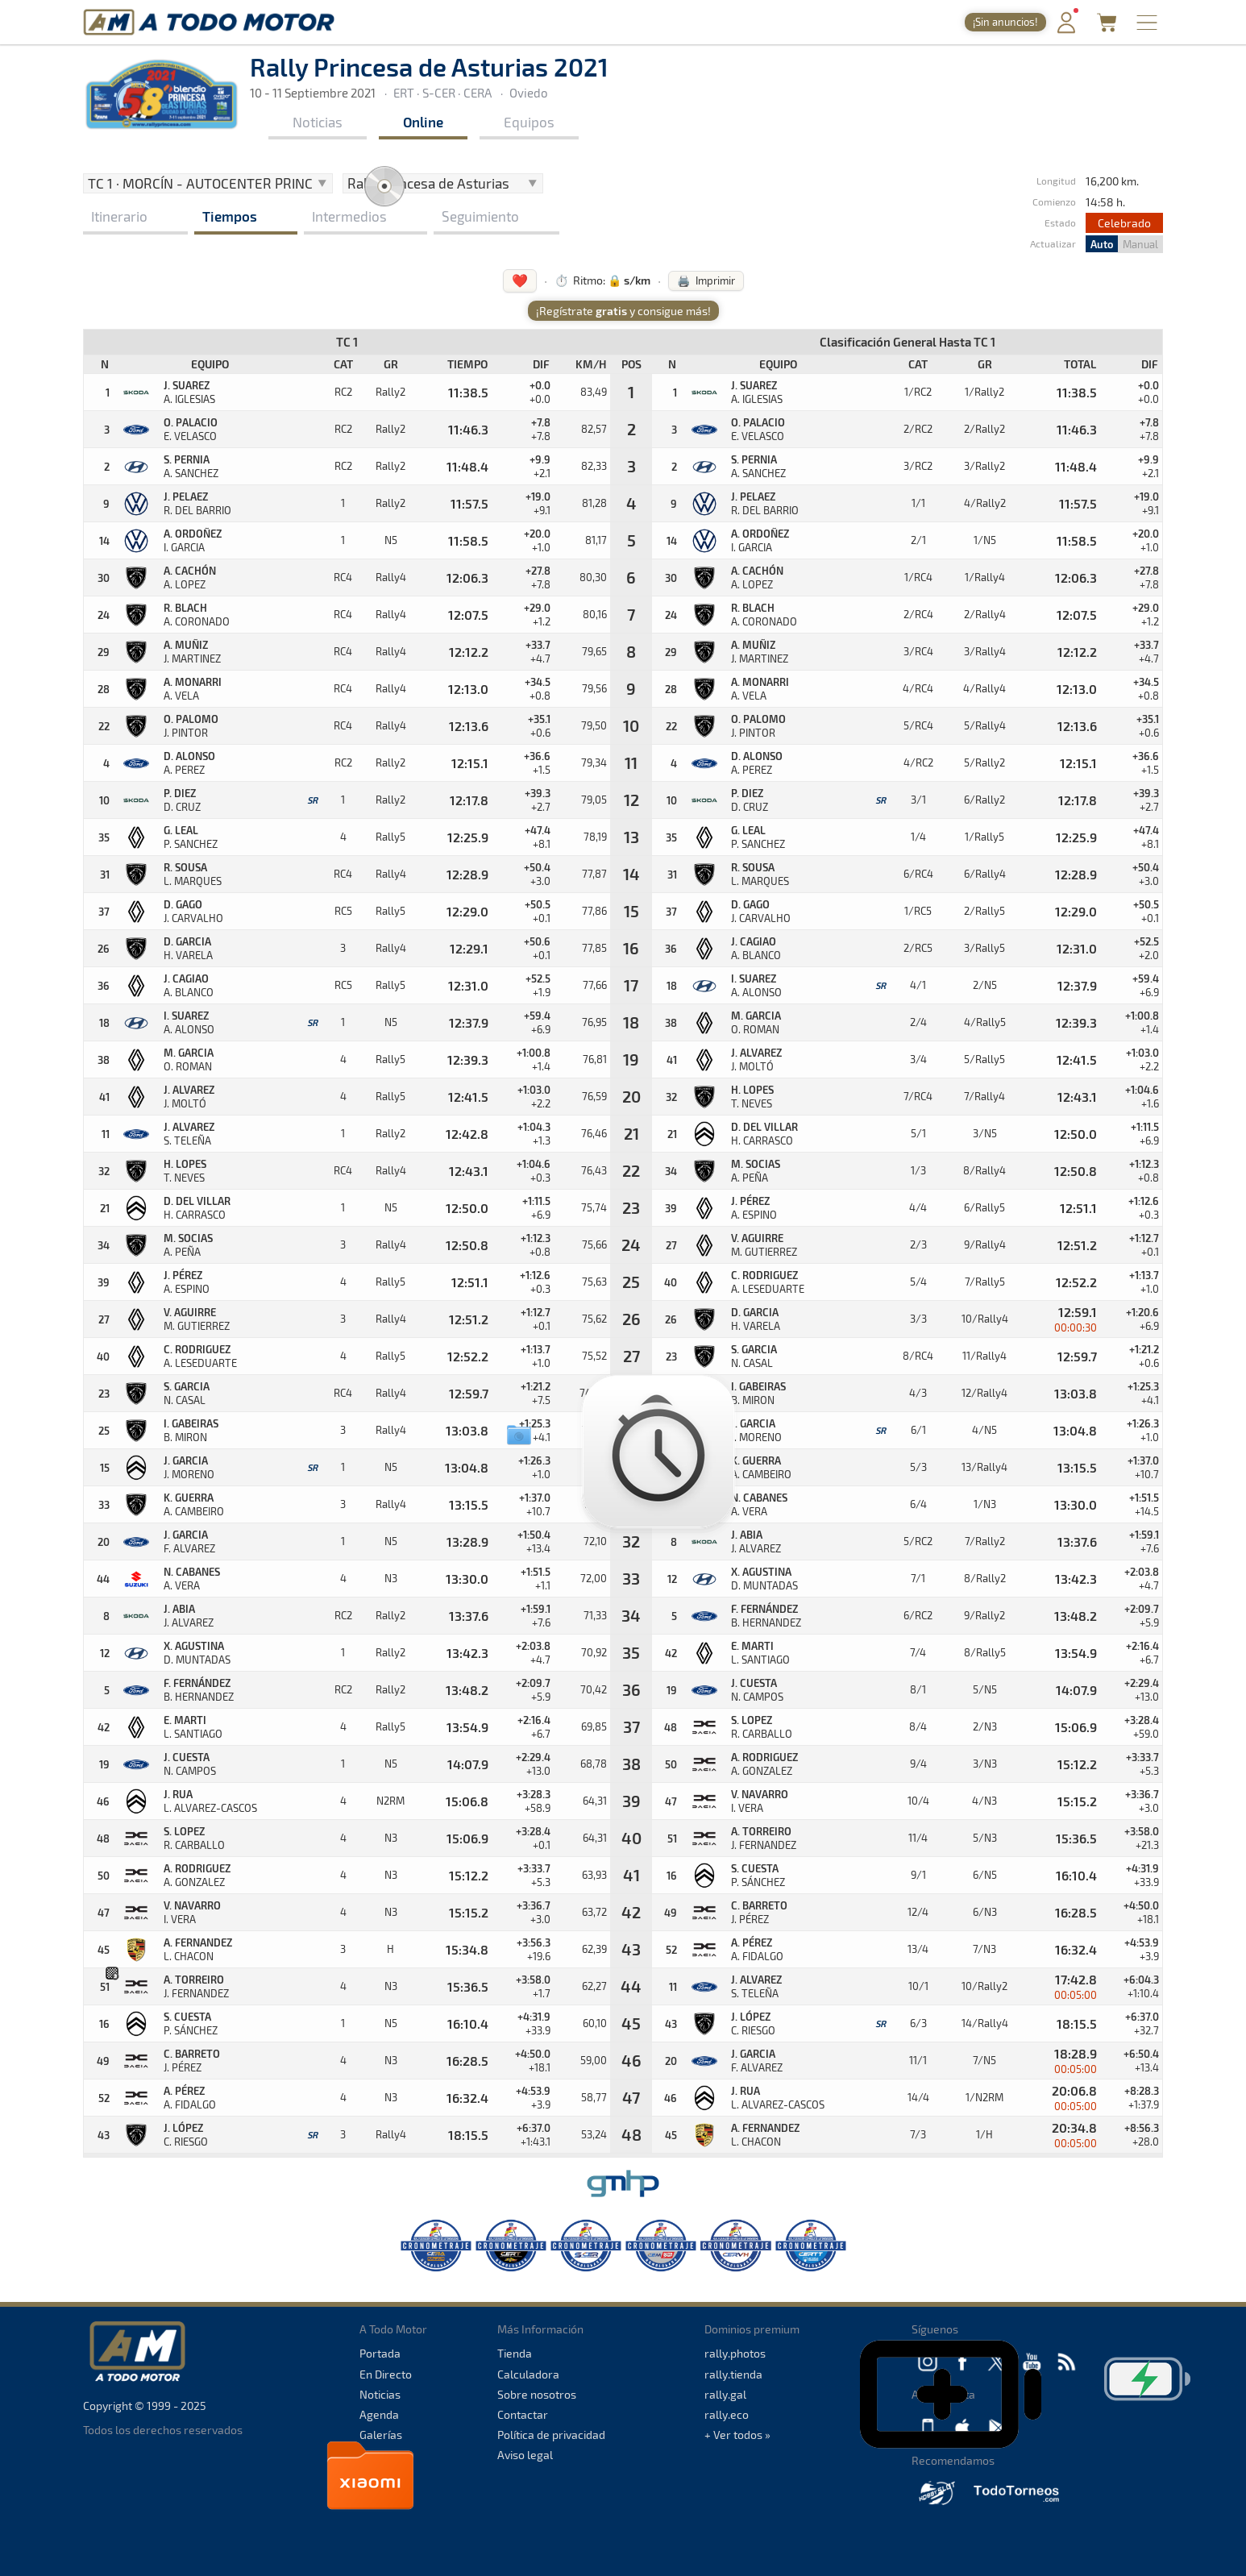 Image resolution: width=1246 pixels, height=2576 pixels. Describe the element at coordinates (112, 1973) in the screenshot. I see `open the chess app` at that location.